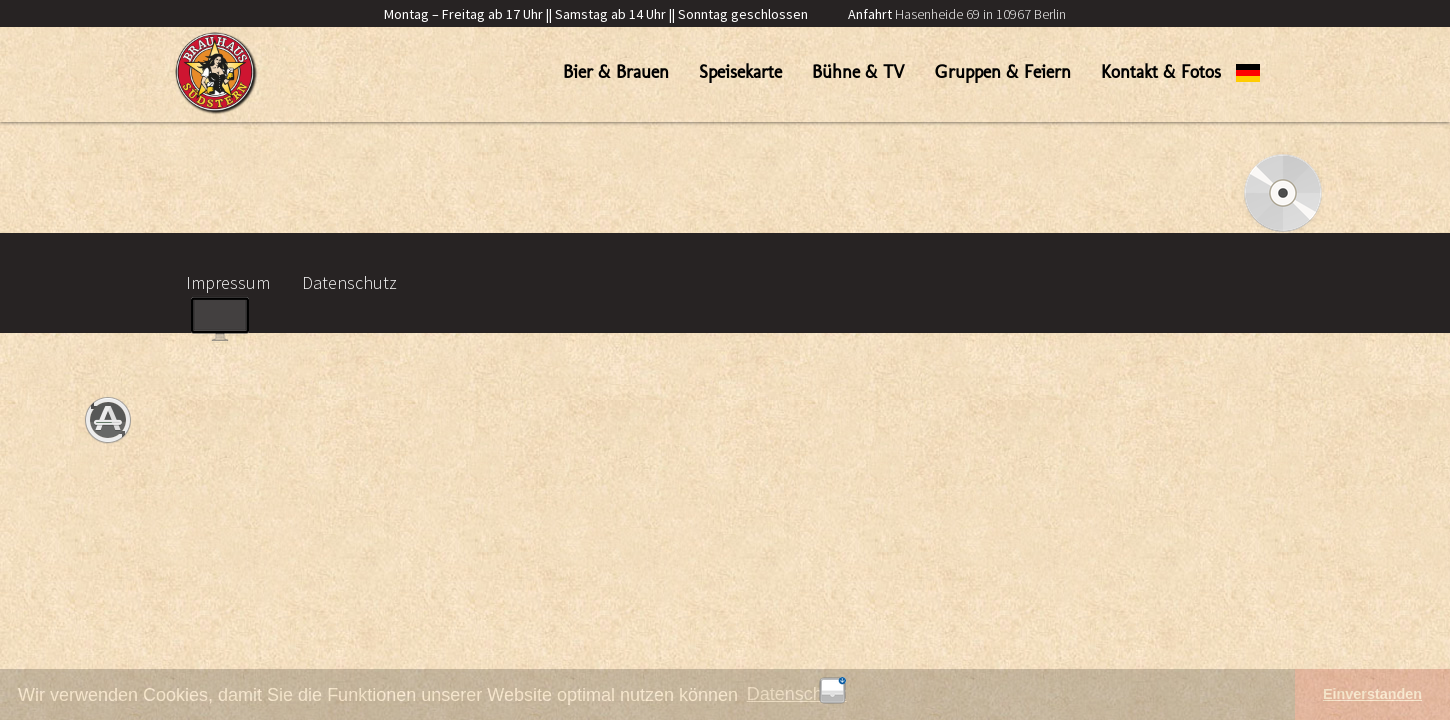 This screenshot has width=1450, height=720. Describe the element at coordinates (832, 690) in the screenshot. I see `open your email inbox` at that location.